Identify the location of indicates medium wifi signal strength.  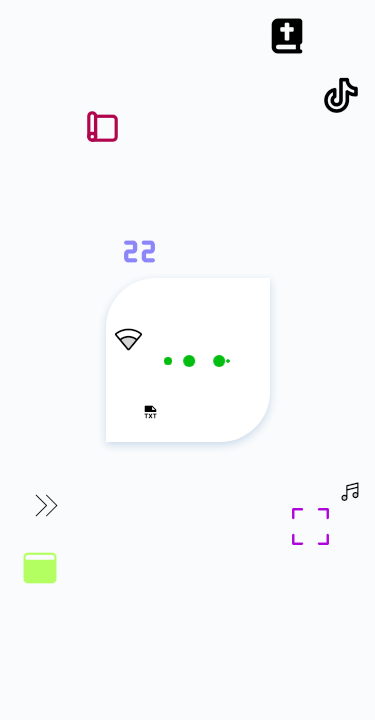
(128, 339).